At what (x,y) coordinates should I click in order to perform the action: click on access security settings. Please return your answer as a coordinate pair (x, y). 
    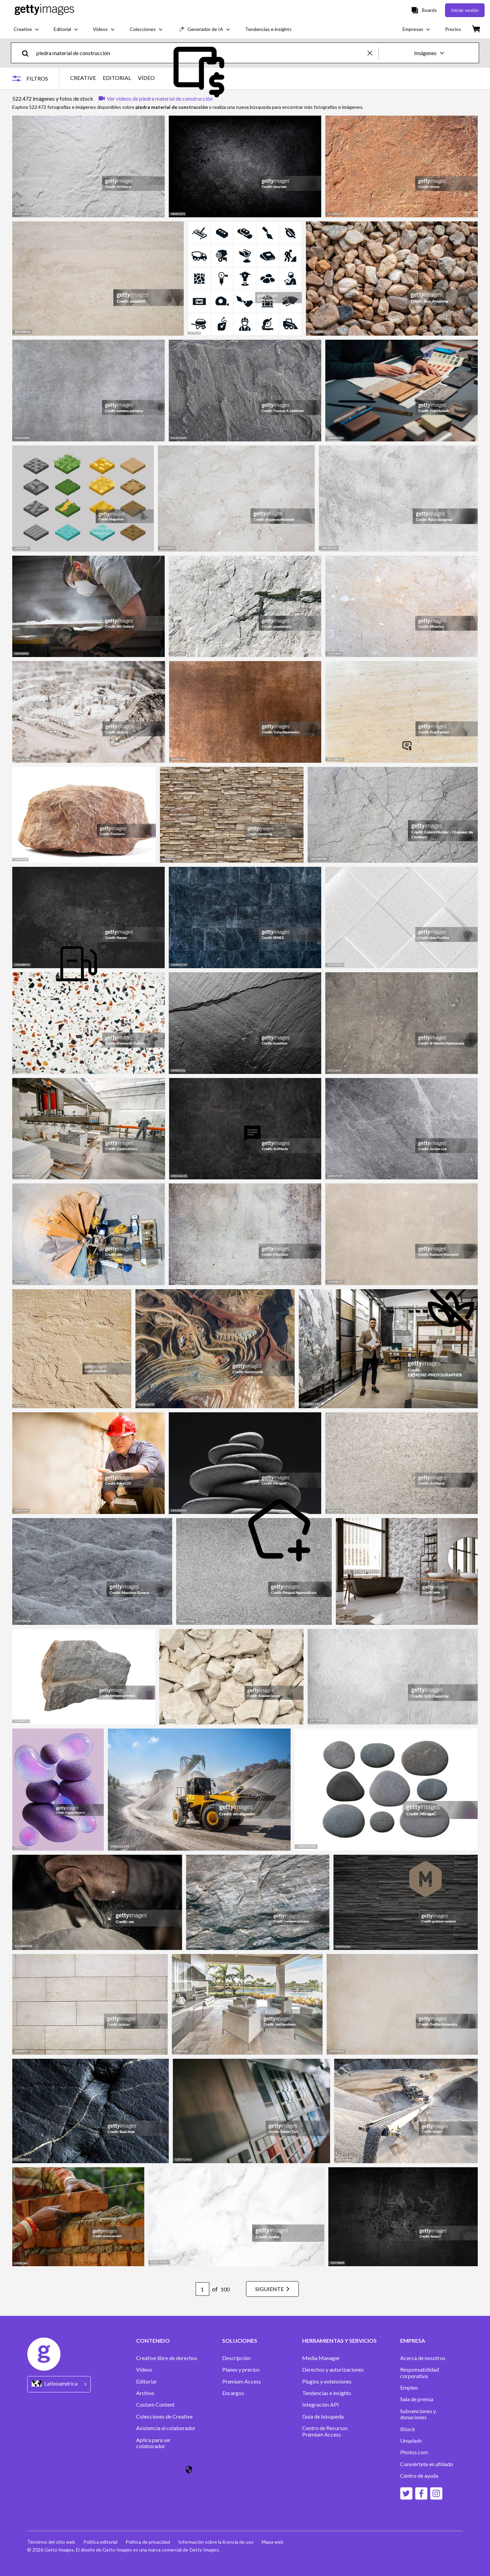
    Looking at the image, I should click on (189, 2470).